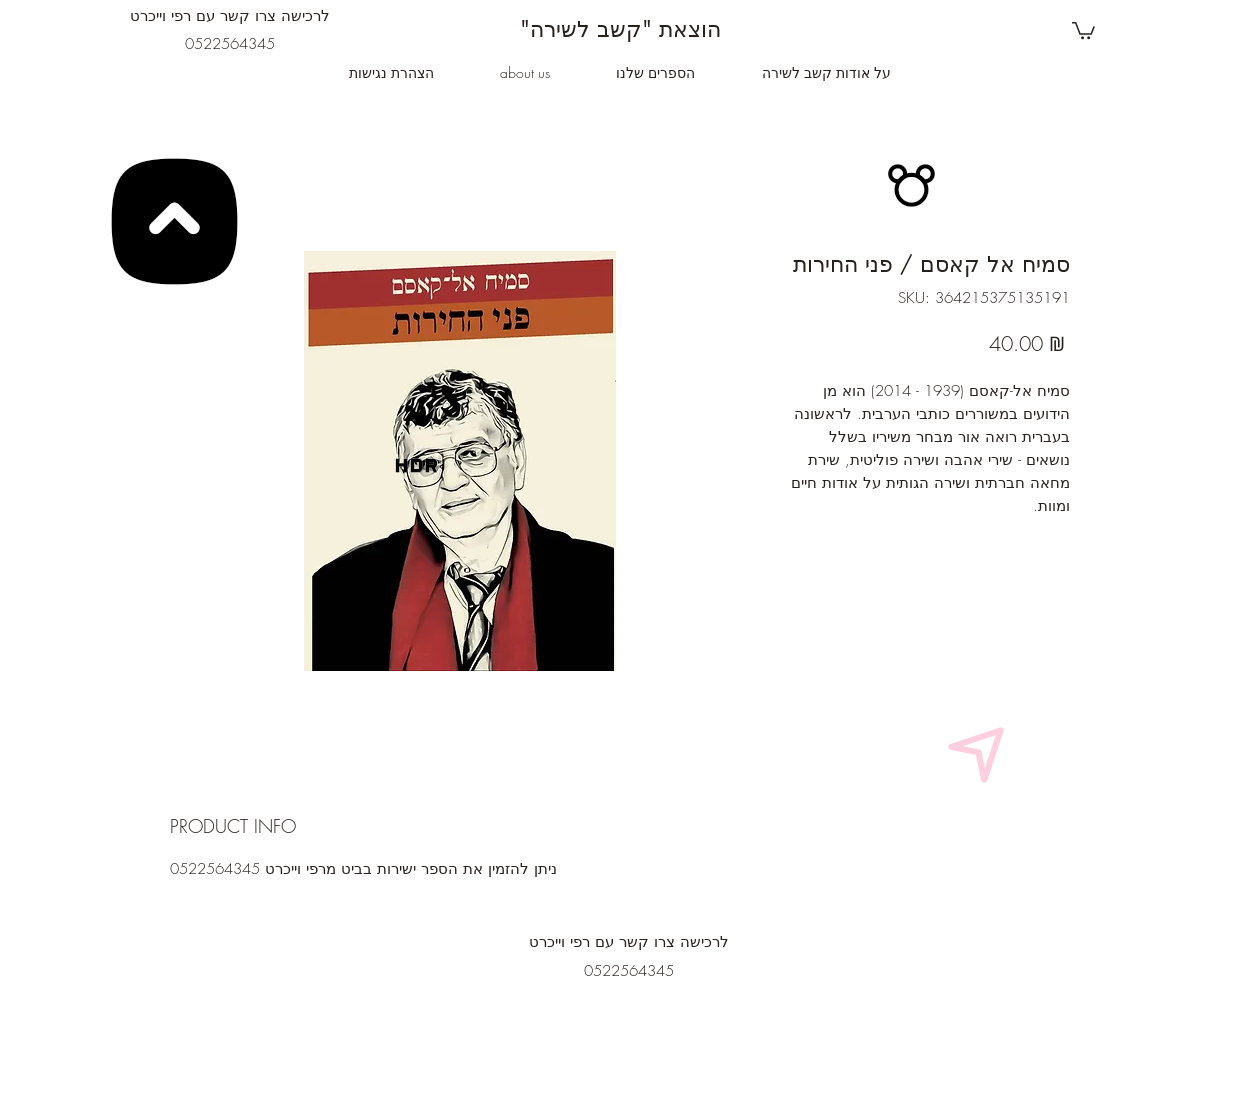 The height and width of the screenshot is (1100, 1240). What do you see at coordinates (416, 465) in the screenshot?
I see `HDR mode is currently enabled` at bounding box center [416, 465].